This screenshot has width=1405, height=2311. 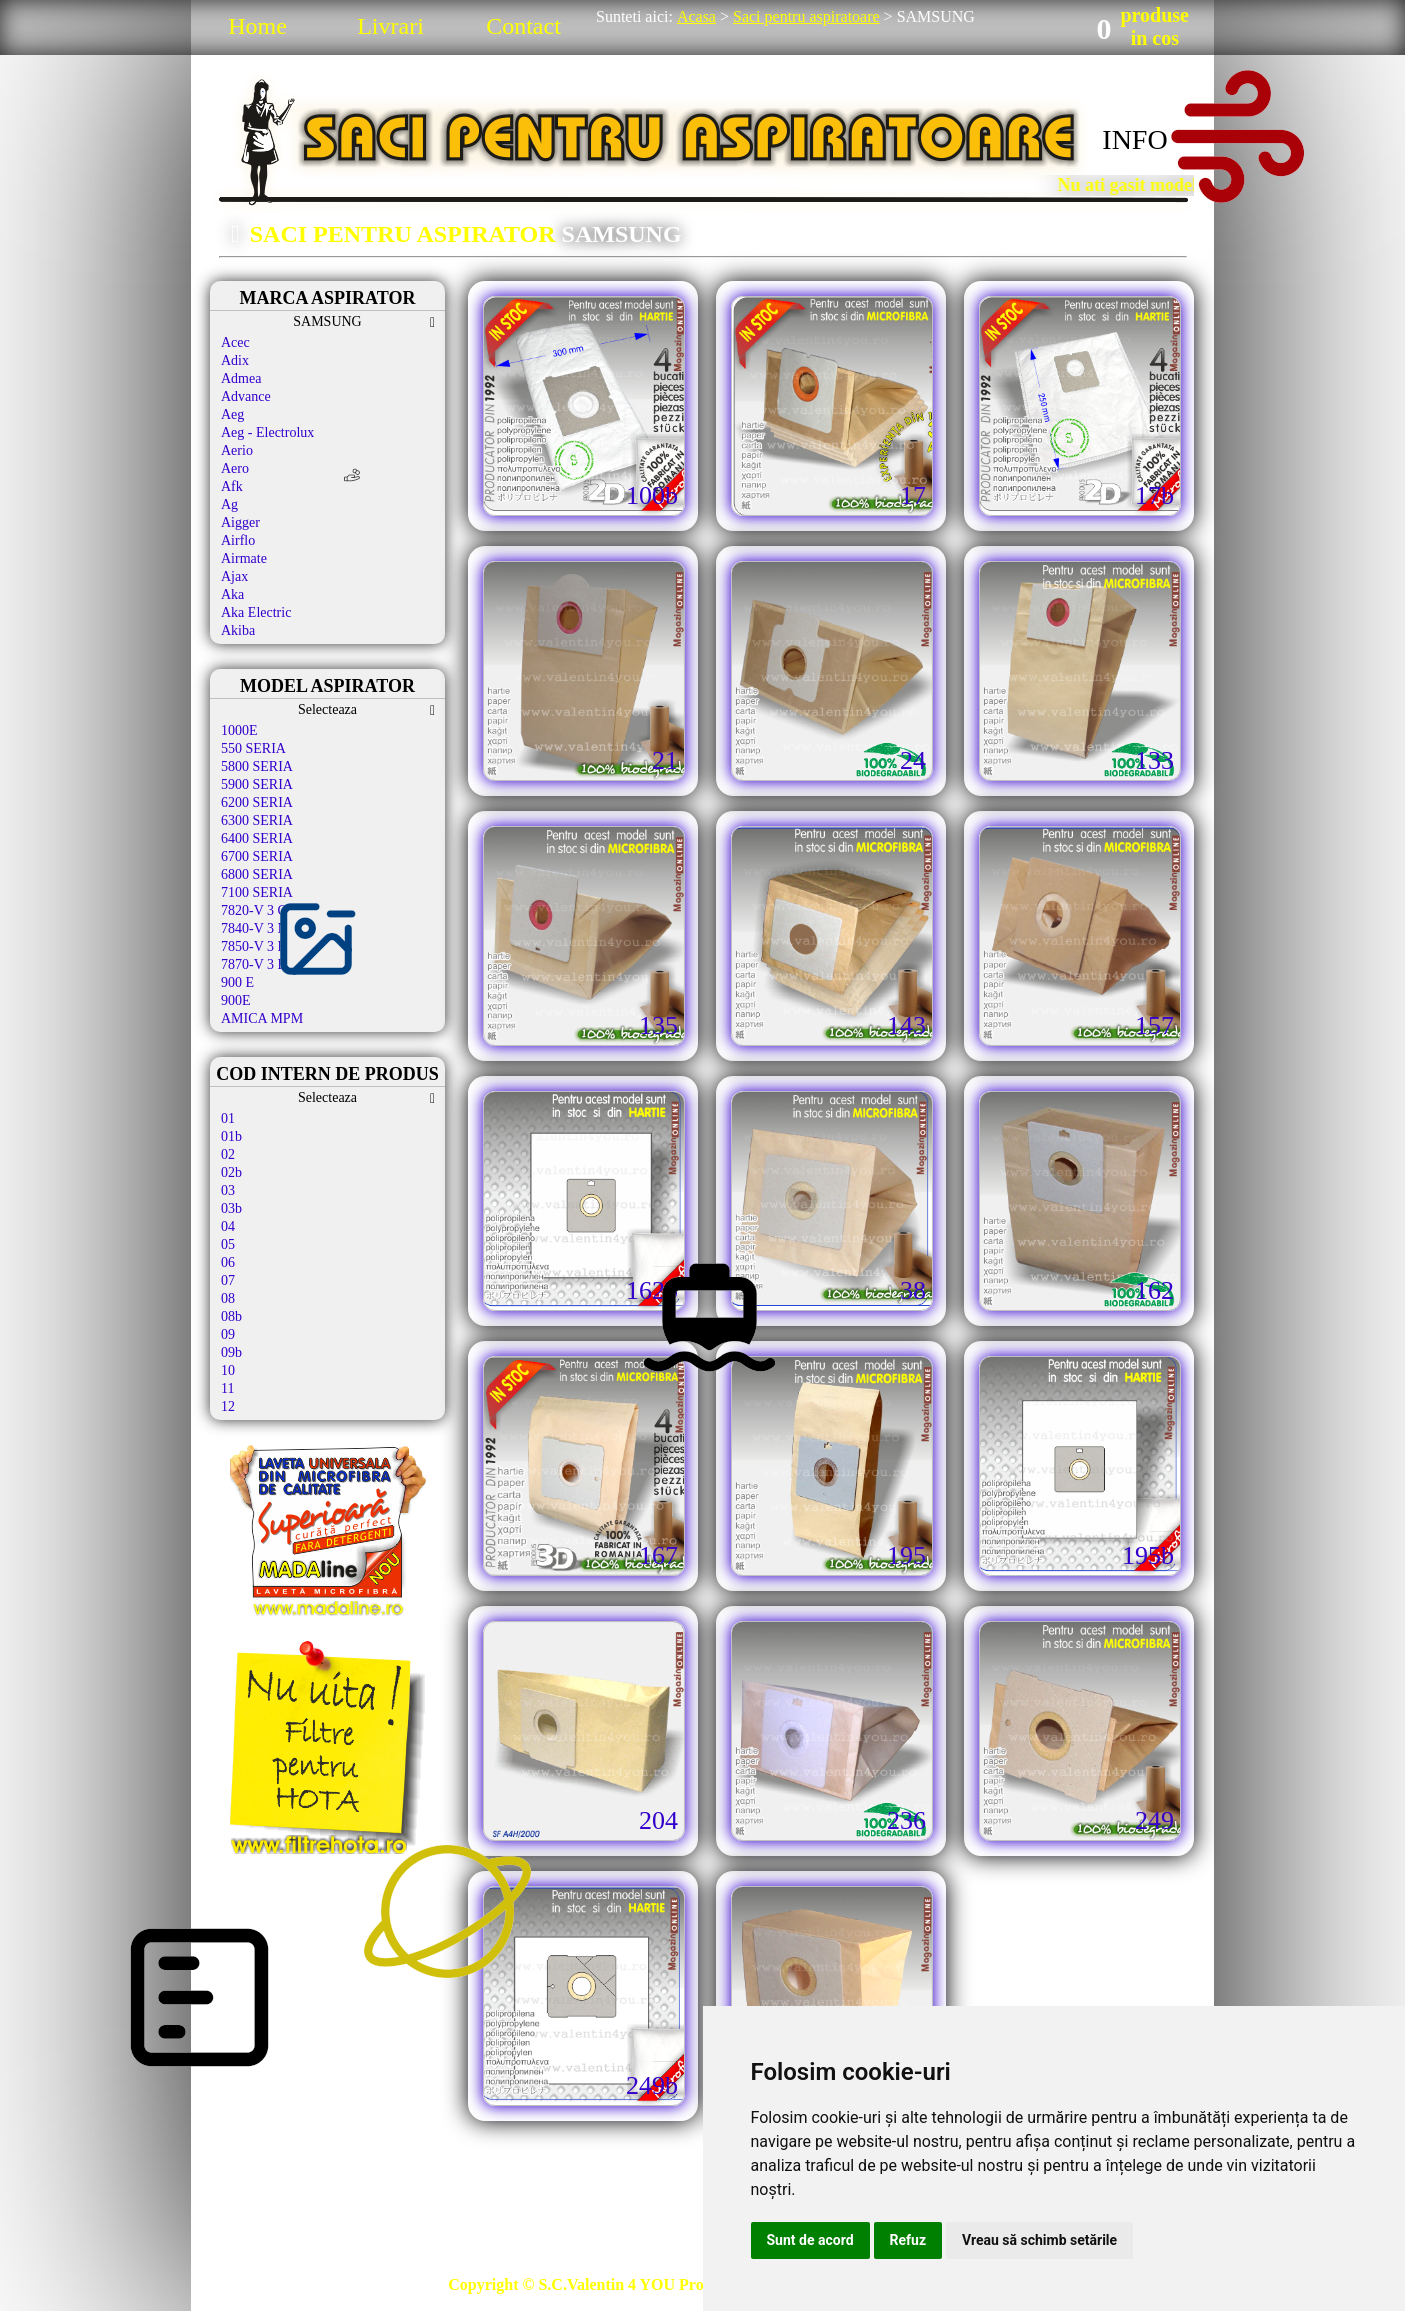 I want to click on make a payment or donation, so click(x=352, y=475).